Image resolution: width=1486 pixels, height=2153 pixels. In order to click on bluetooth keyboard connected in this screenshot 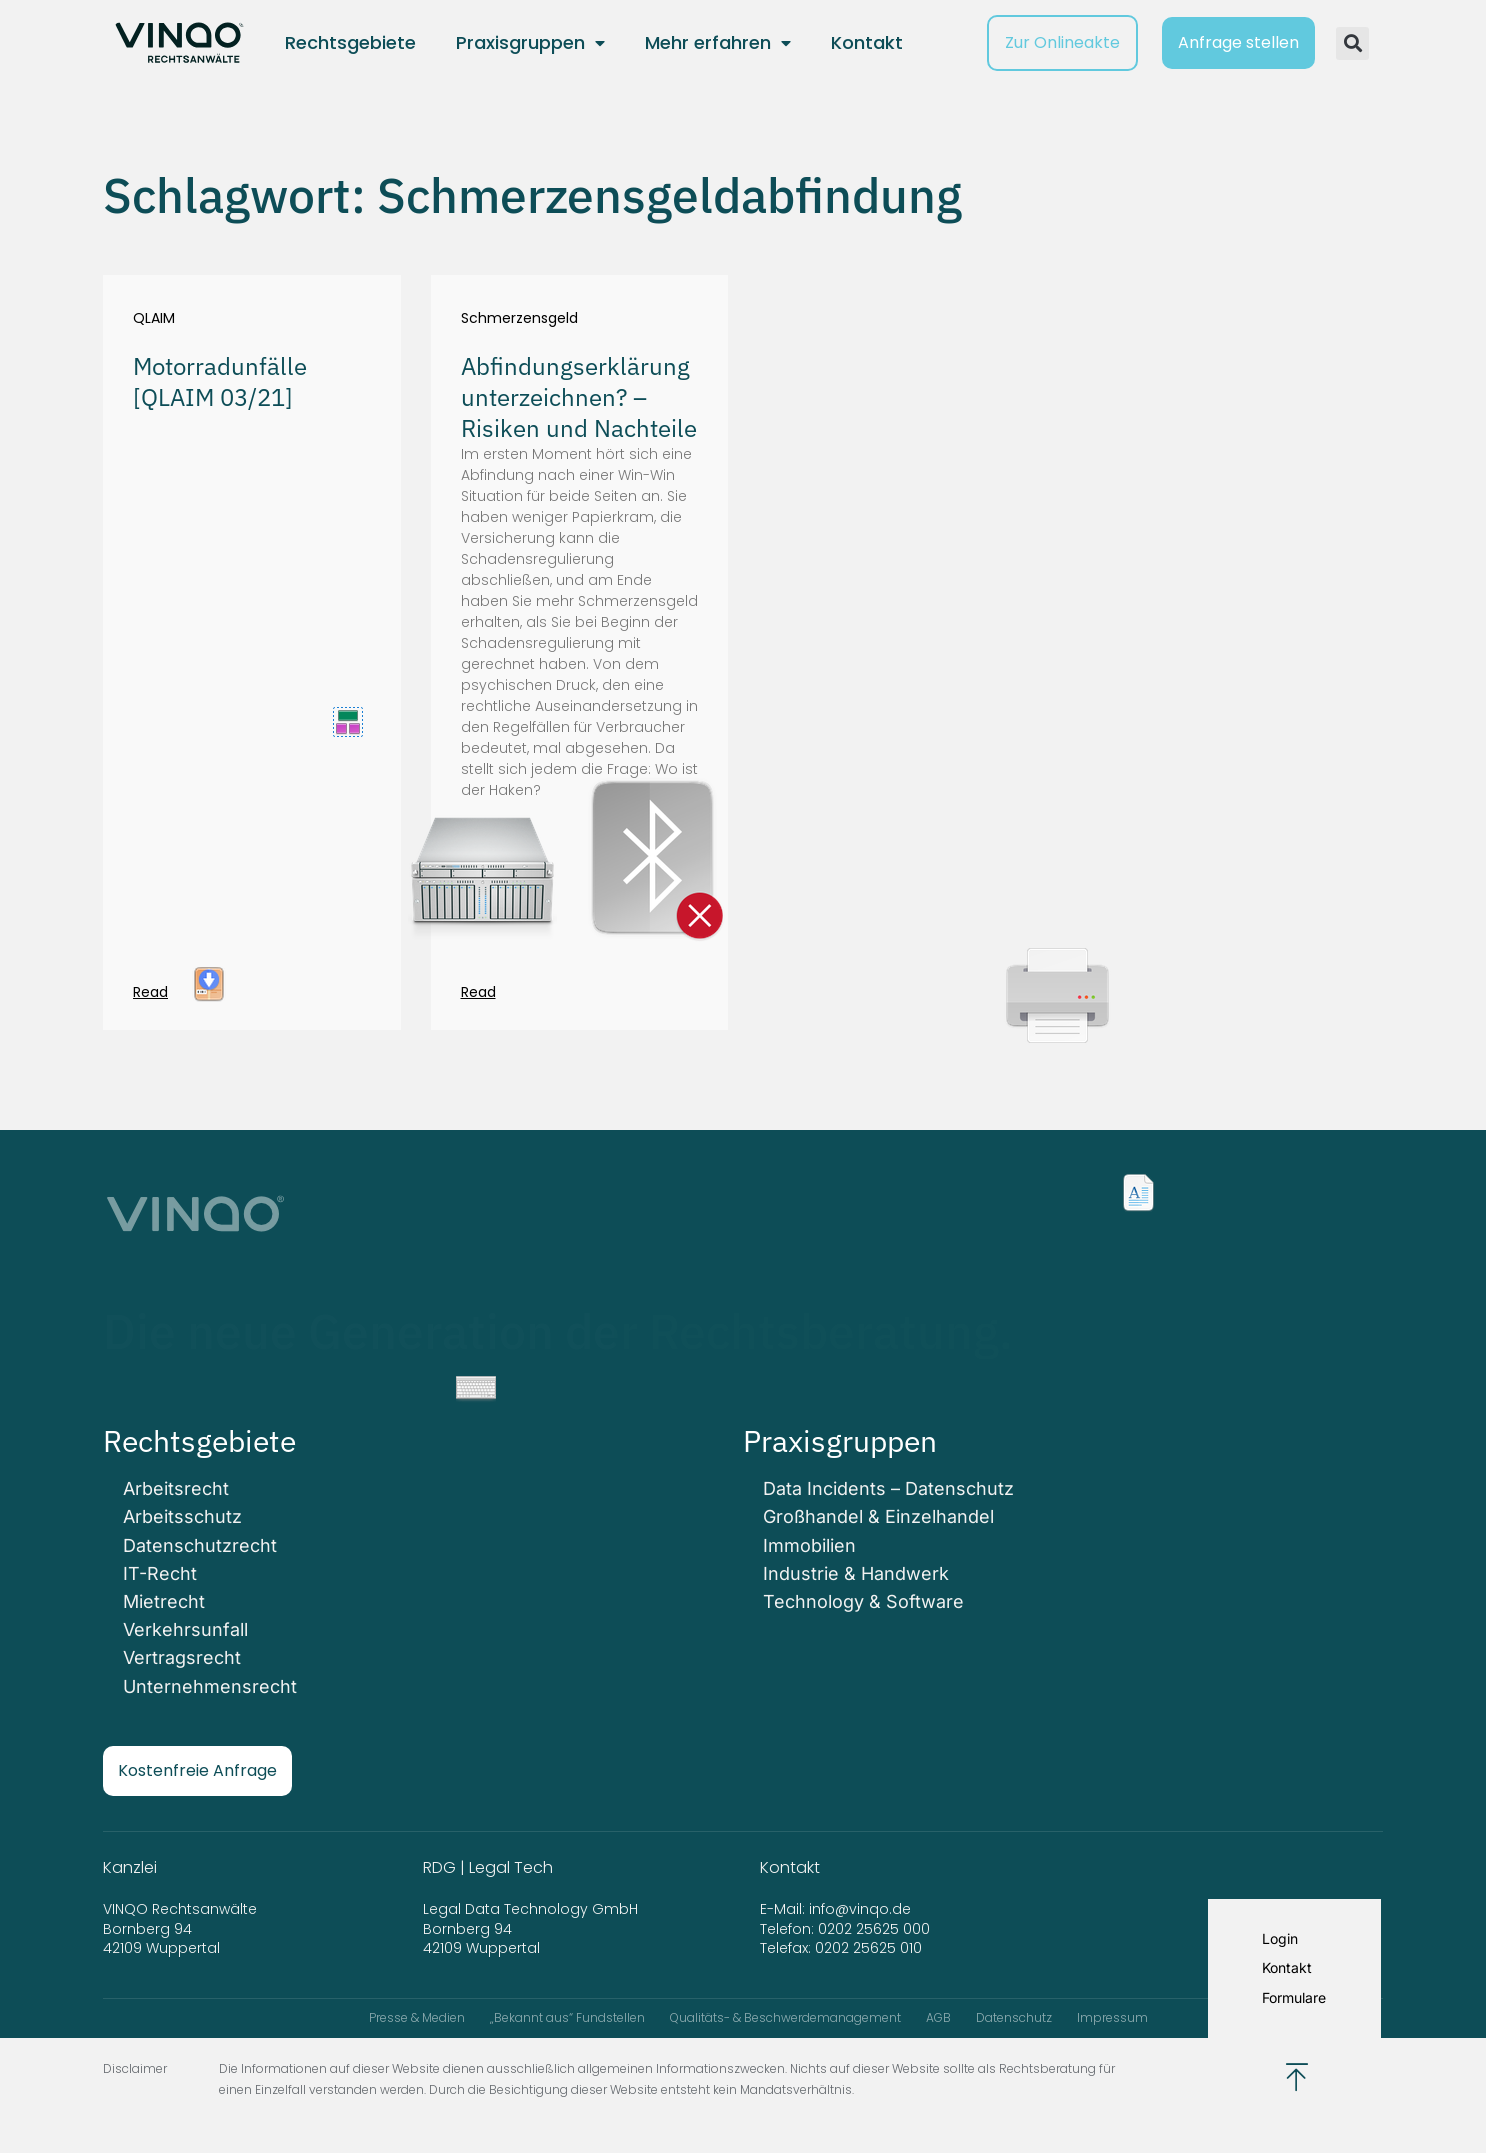, I will do `click(476, 1383)`.